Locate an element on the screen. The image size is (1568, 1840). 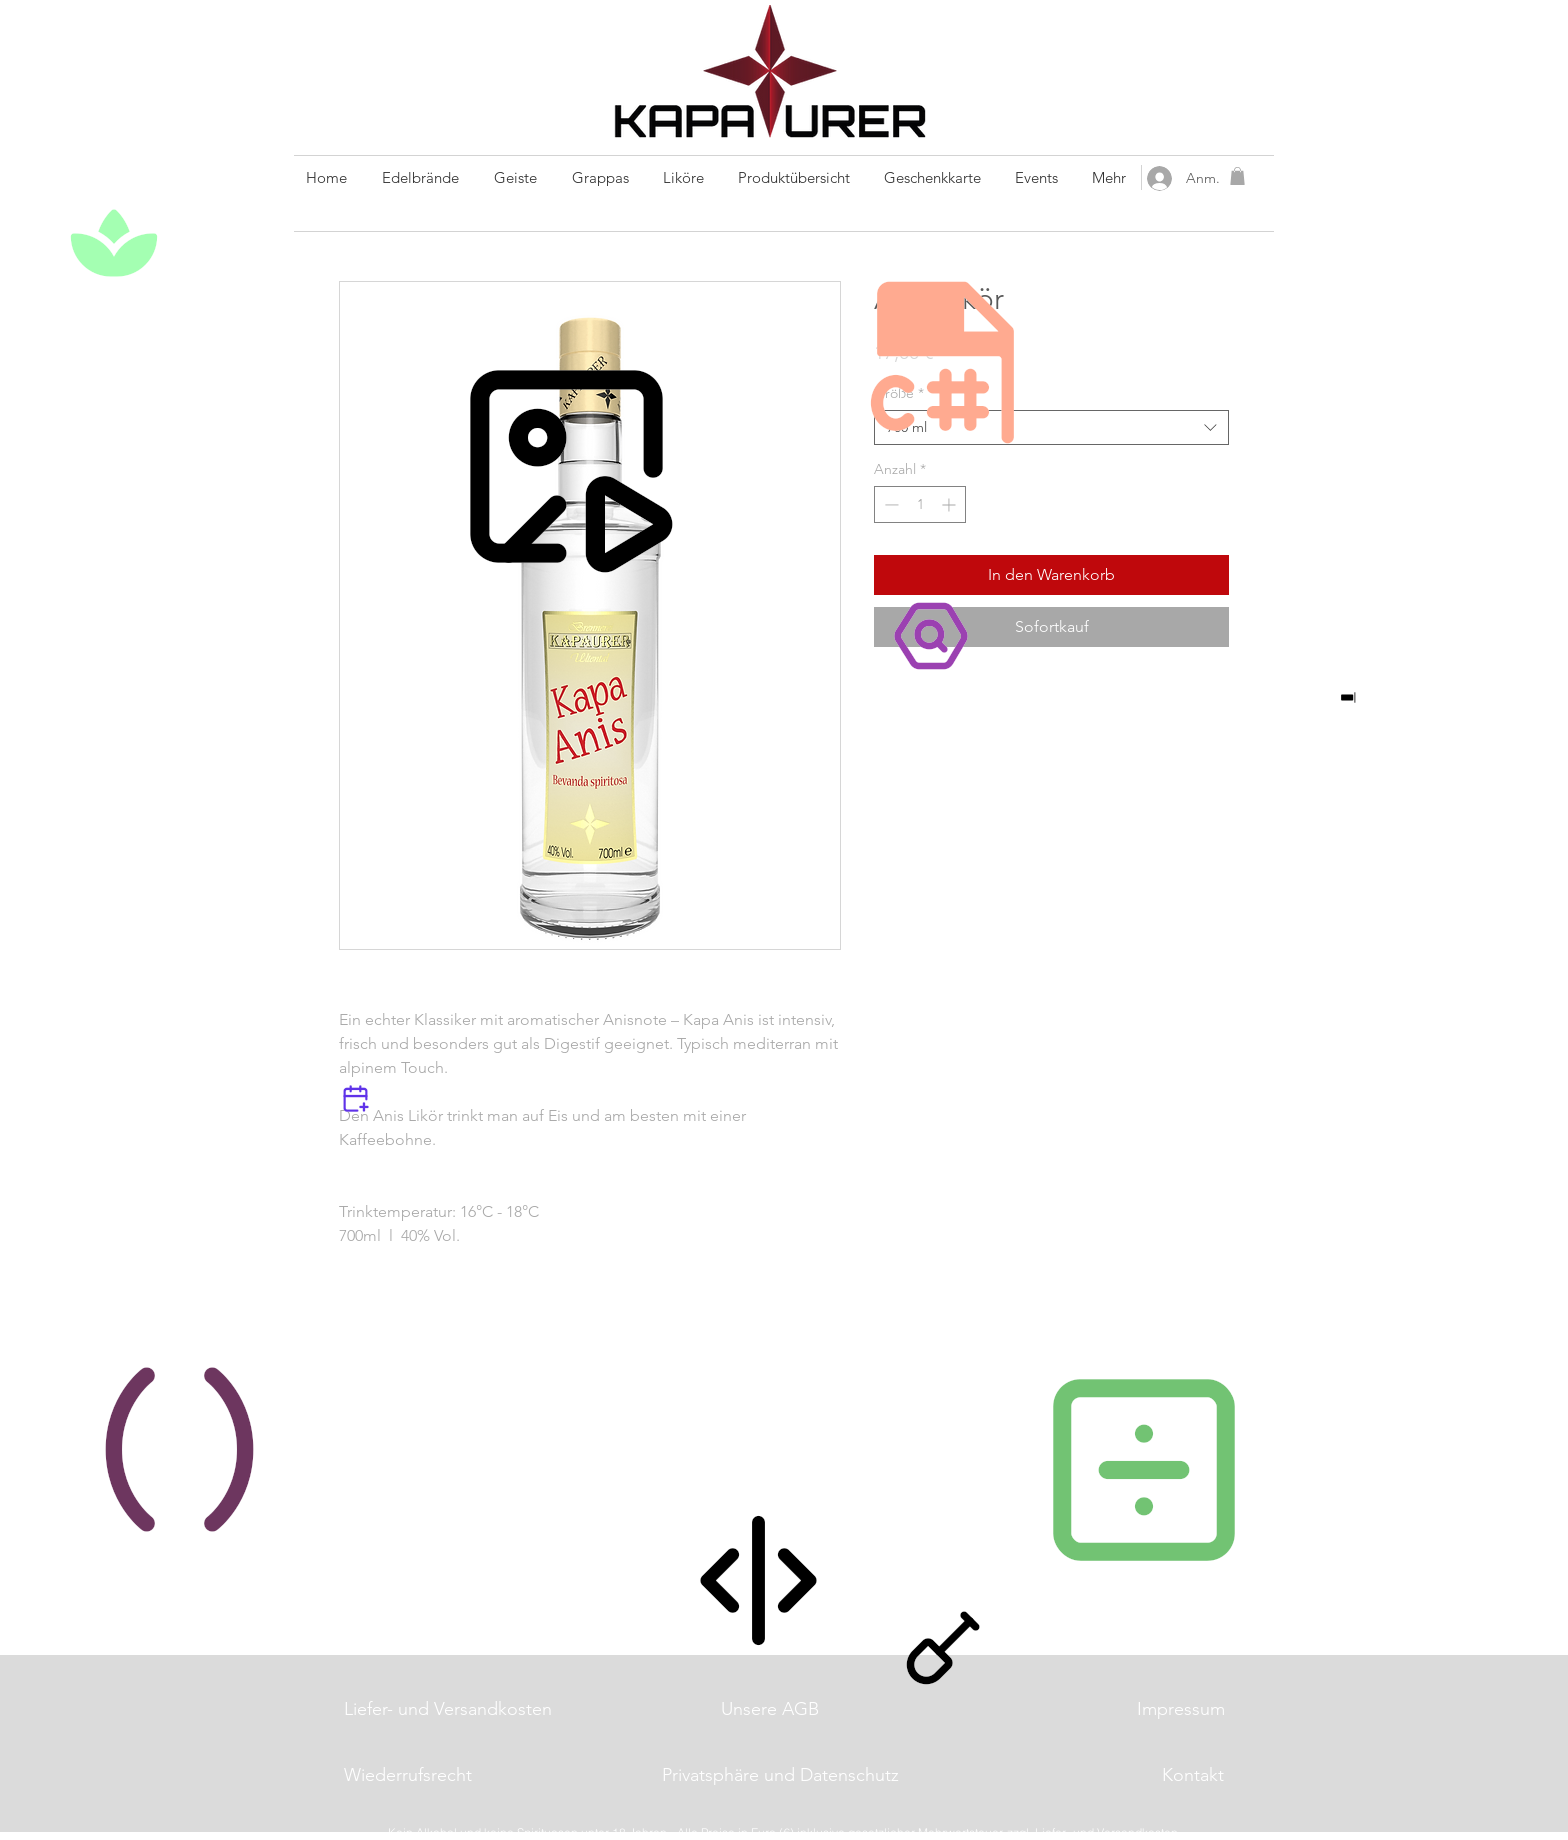
drag to resize adjacent panels horizontally is located at coordinates (758, 1580).